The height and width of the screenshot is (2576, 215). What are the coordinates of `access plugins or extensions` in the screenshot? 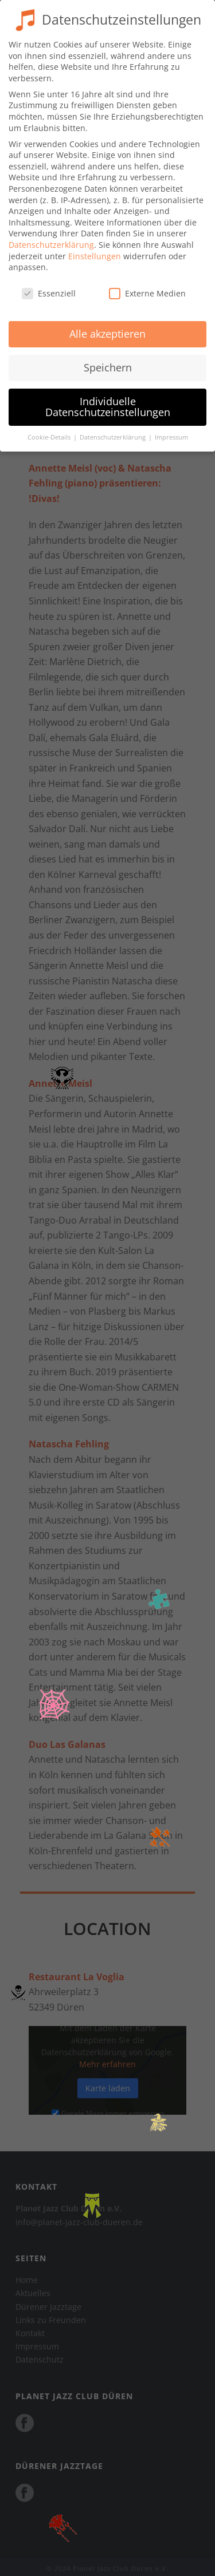 It's located at (159, 1599).